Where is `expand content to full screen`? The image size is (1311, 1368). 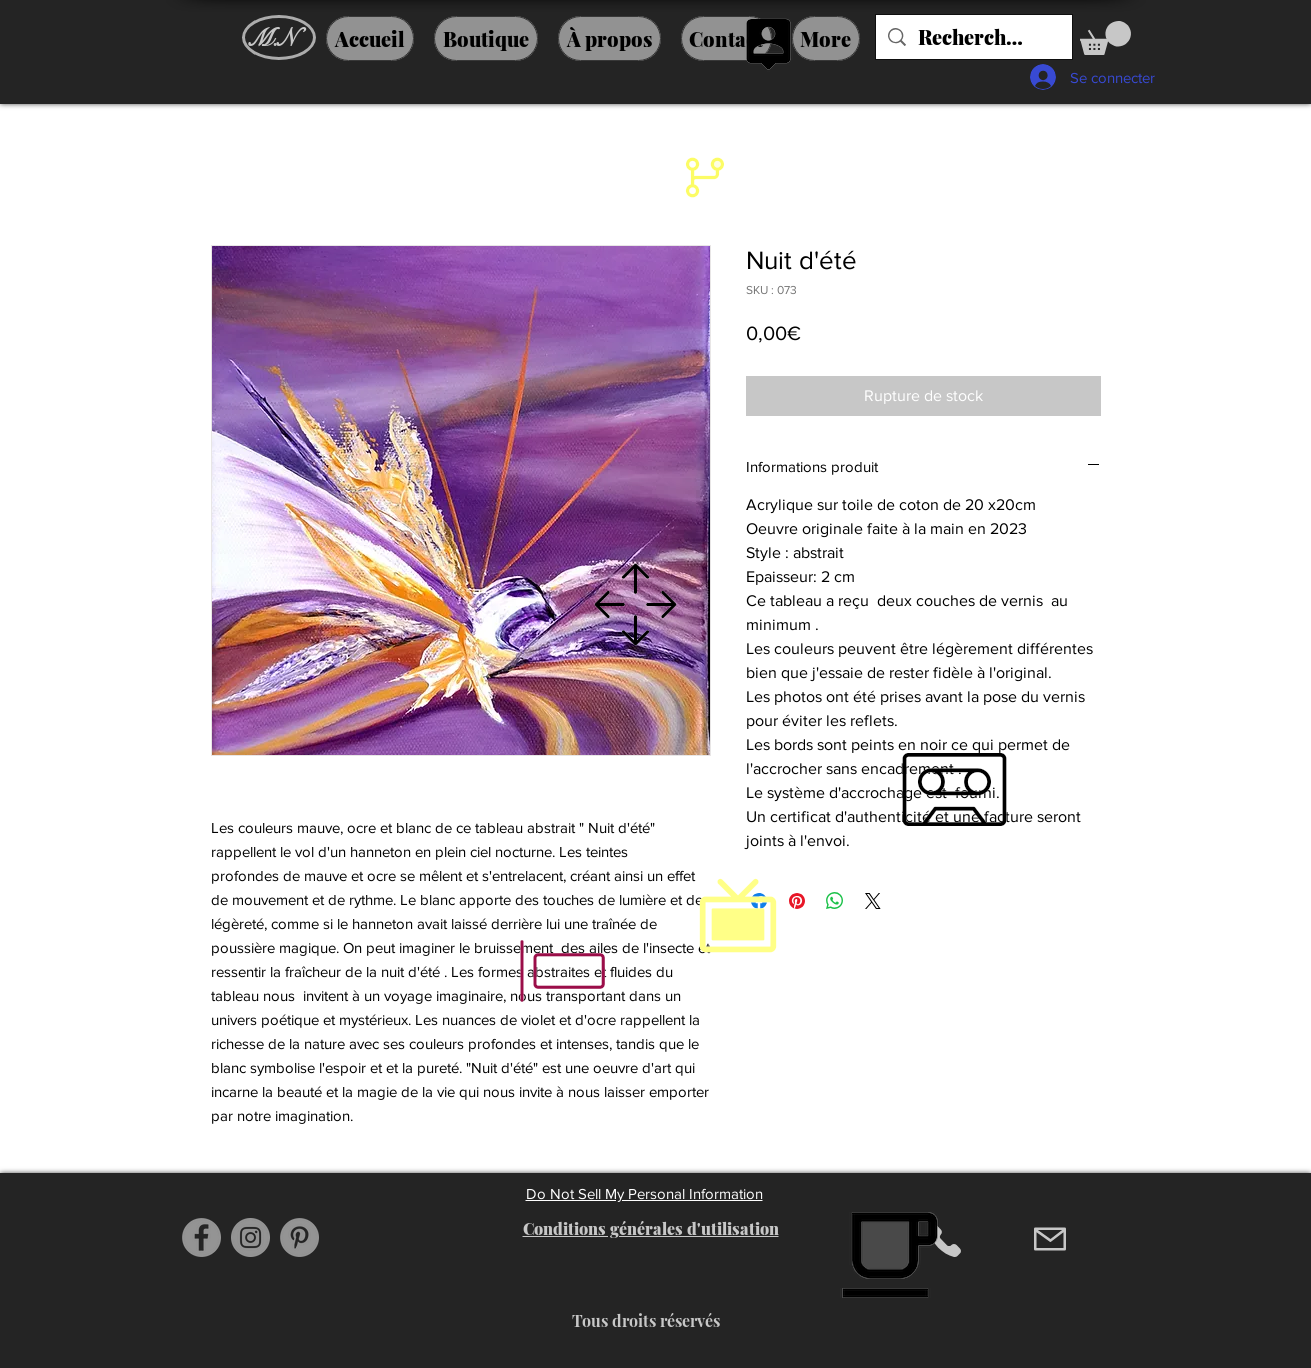 expand content to full screen is located at coordinates (635, 604).